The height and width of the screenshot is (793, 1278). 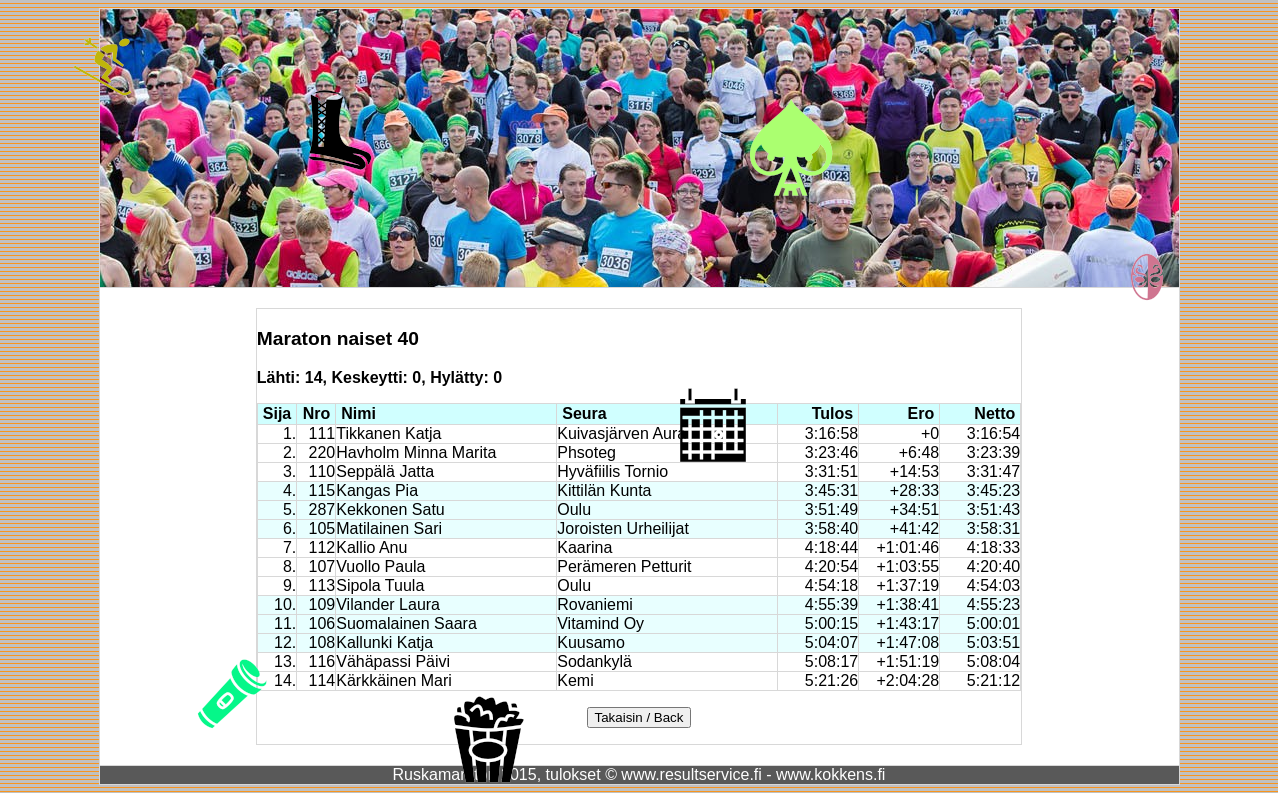 What do you see at coordinates (1147, 277) in the screenshot?
I see `select a mask or disguise item in gameplay` at bounding box center [1147, 277].